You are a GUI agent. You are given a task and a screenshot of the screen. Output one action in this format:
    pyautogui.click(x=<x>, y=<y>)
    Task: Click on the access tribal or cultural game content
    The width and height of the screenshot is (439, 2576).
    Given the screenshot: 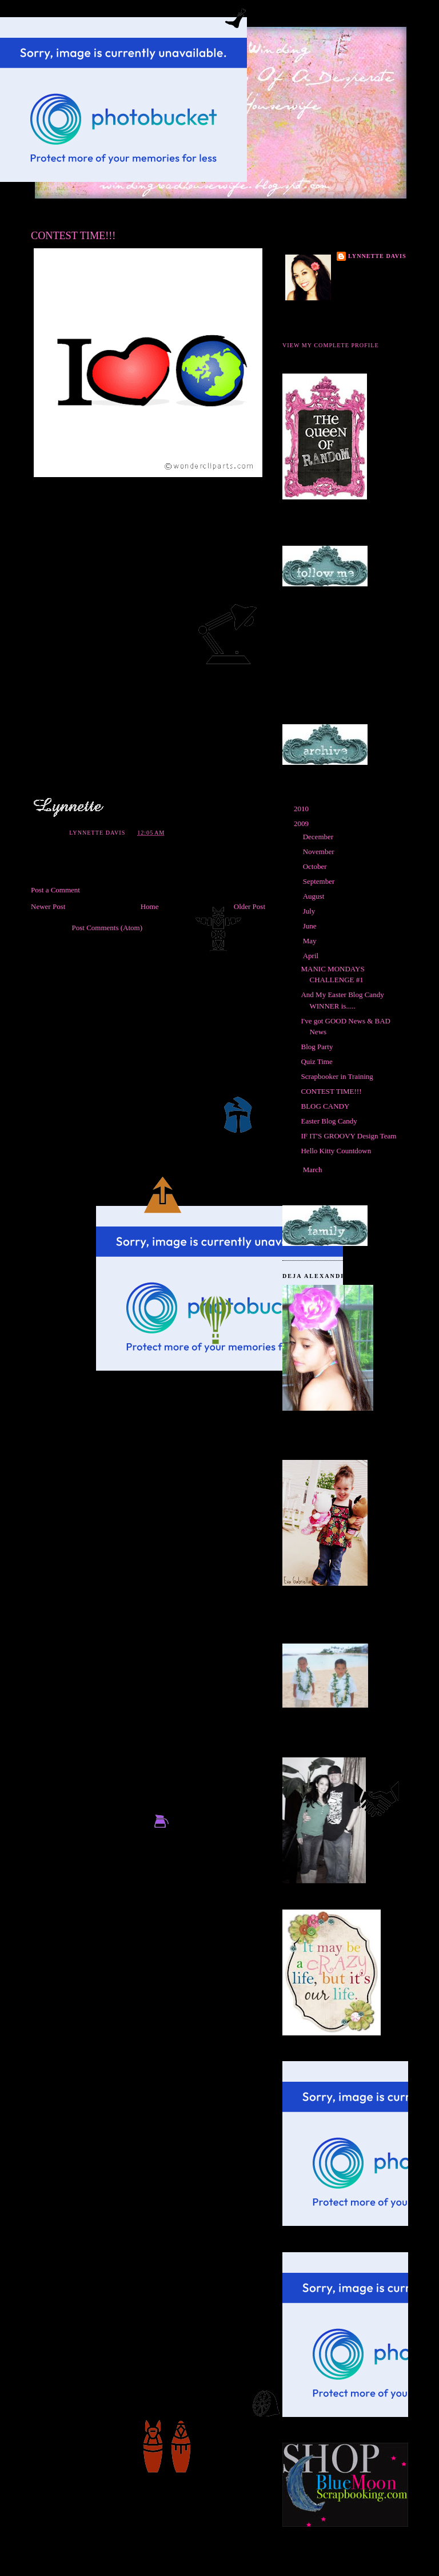 What is the action you would take?
    pyautogui.click(x=218, y=930)
    